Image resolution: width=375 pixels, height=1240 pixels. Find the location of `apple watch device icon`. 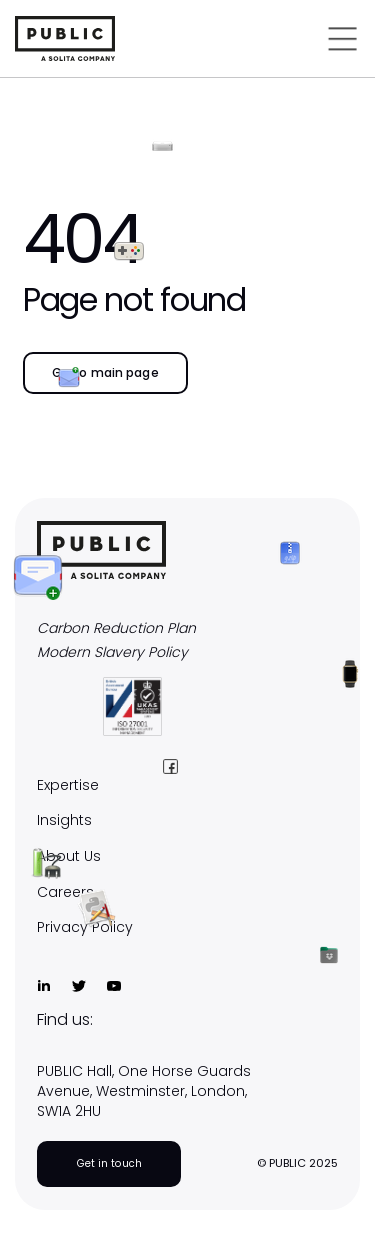

apple watch device icon is located at coordinates (350, 674).